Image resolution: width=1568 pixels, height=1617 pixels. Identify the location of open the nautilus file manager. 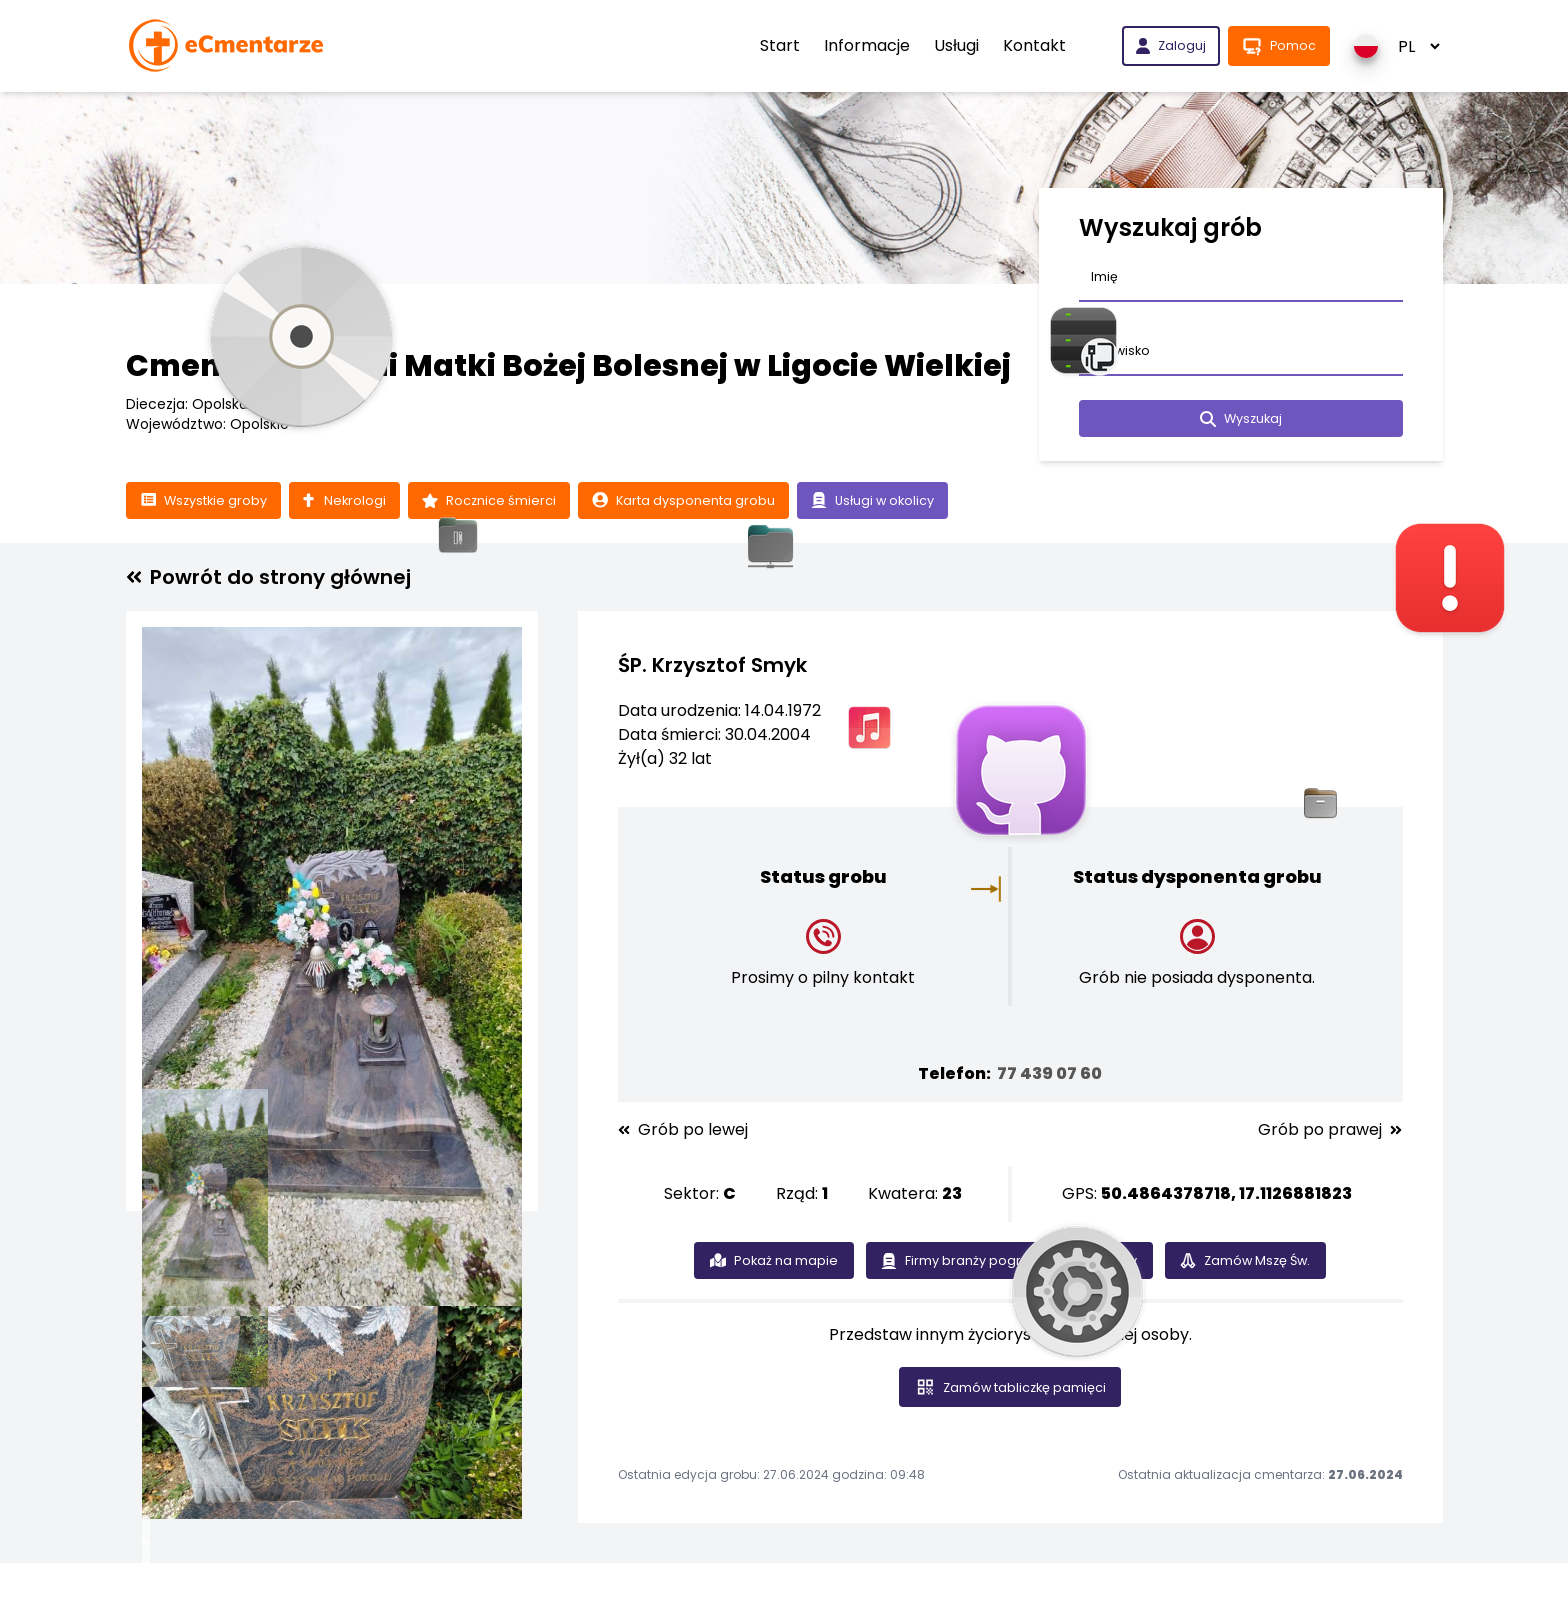
(1320, 802).